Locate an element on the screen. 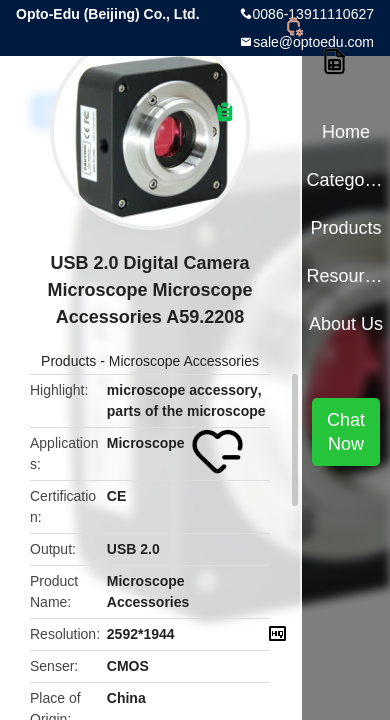  access smartwatch settings is located at coordinates (293, 26).